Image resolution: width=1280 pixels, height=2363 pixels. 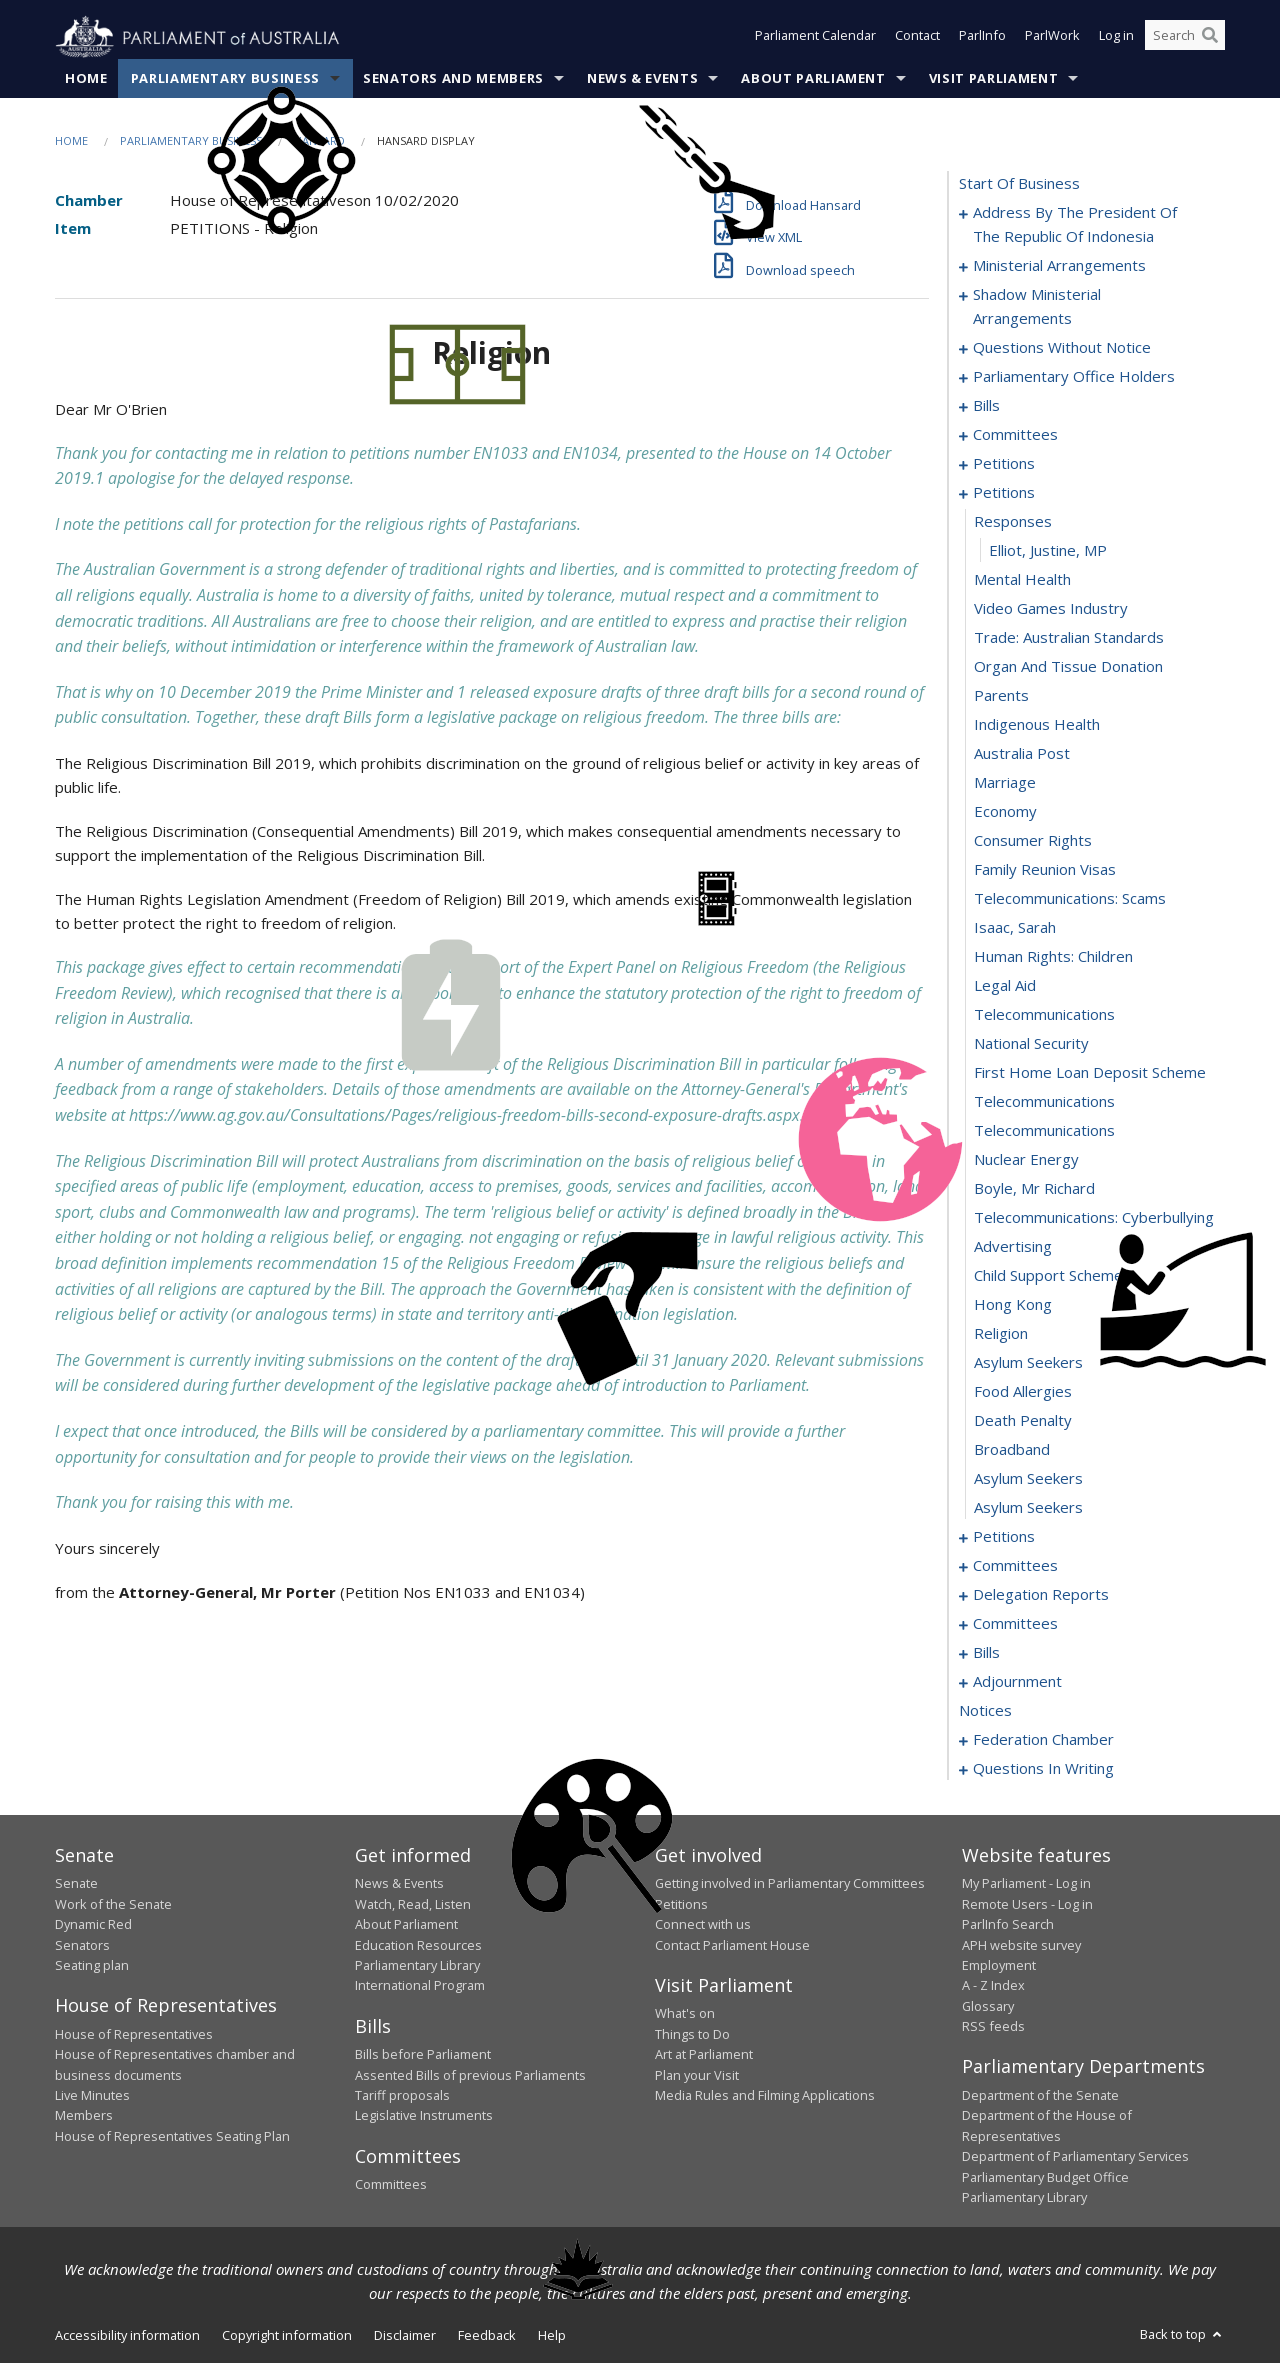 What do you see at coordinates (717, 898) in the screenshot?
I see `access door or entrance settings in a game` at bounding box center [717, 898].